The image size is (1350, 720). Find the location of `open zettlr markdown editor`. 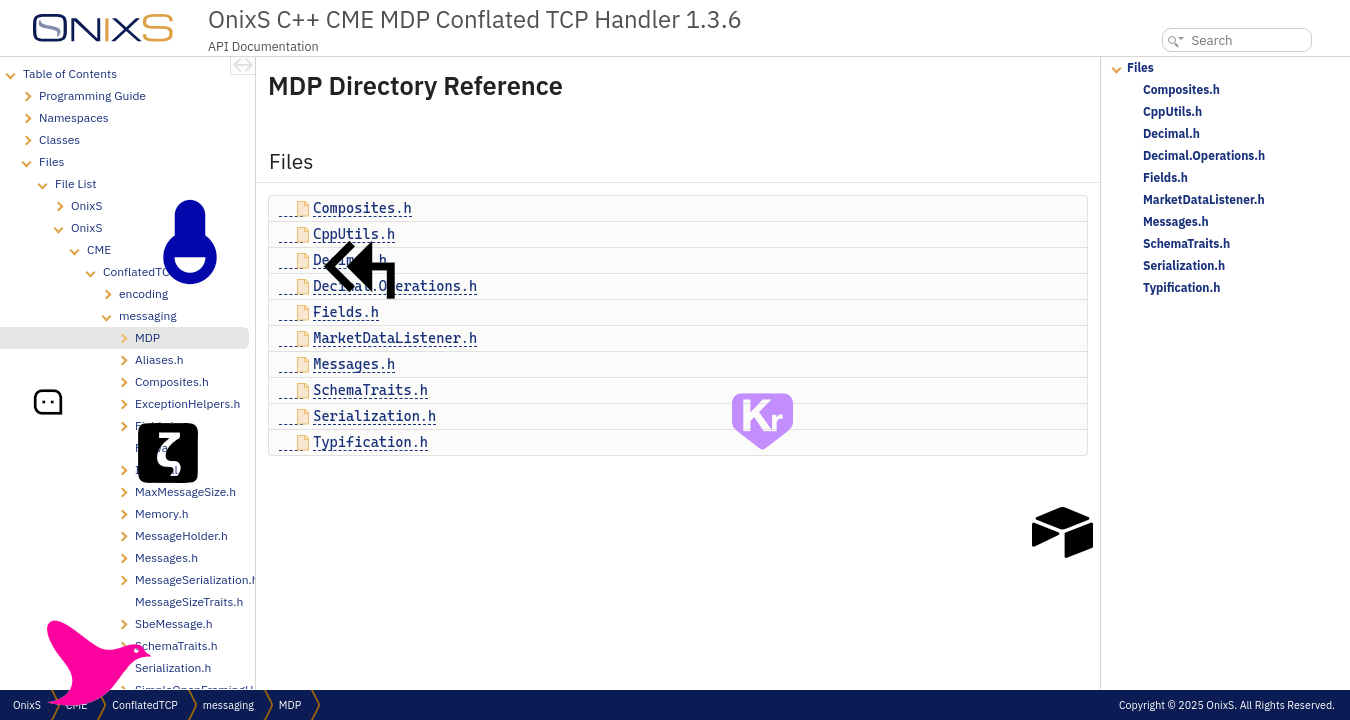

open zettlr markdown editor is located at coordinates (168, 453).